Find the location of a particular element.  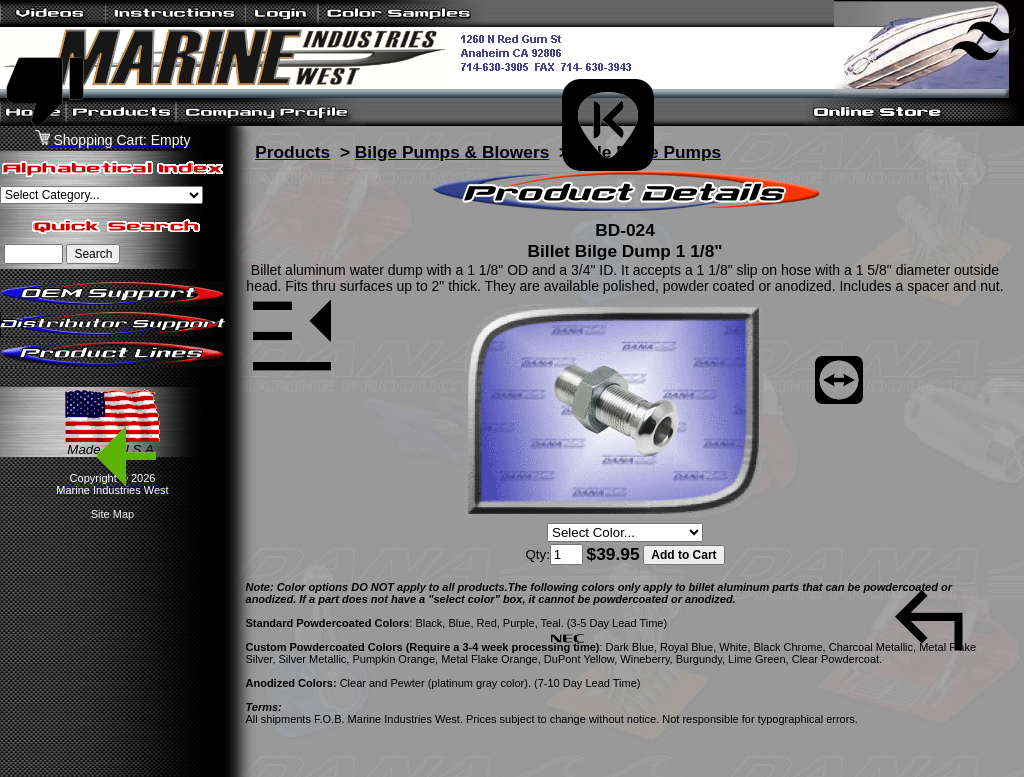

launch teamviewer remote desktop application is located at coordinates (839, 380).